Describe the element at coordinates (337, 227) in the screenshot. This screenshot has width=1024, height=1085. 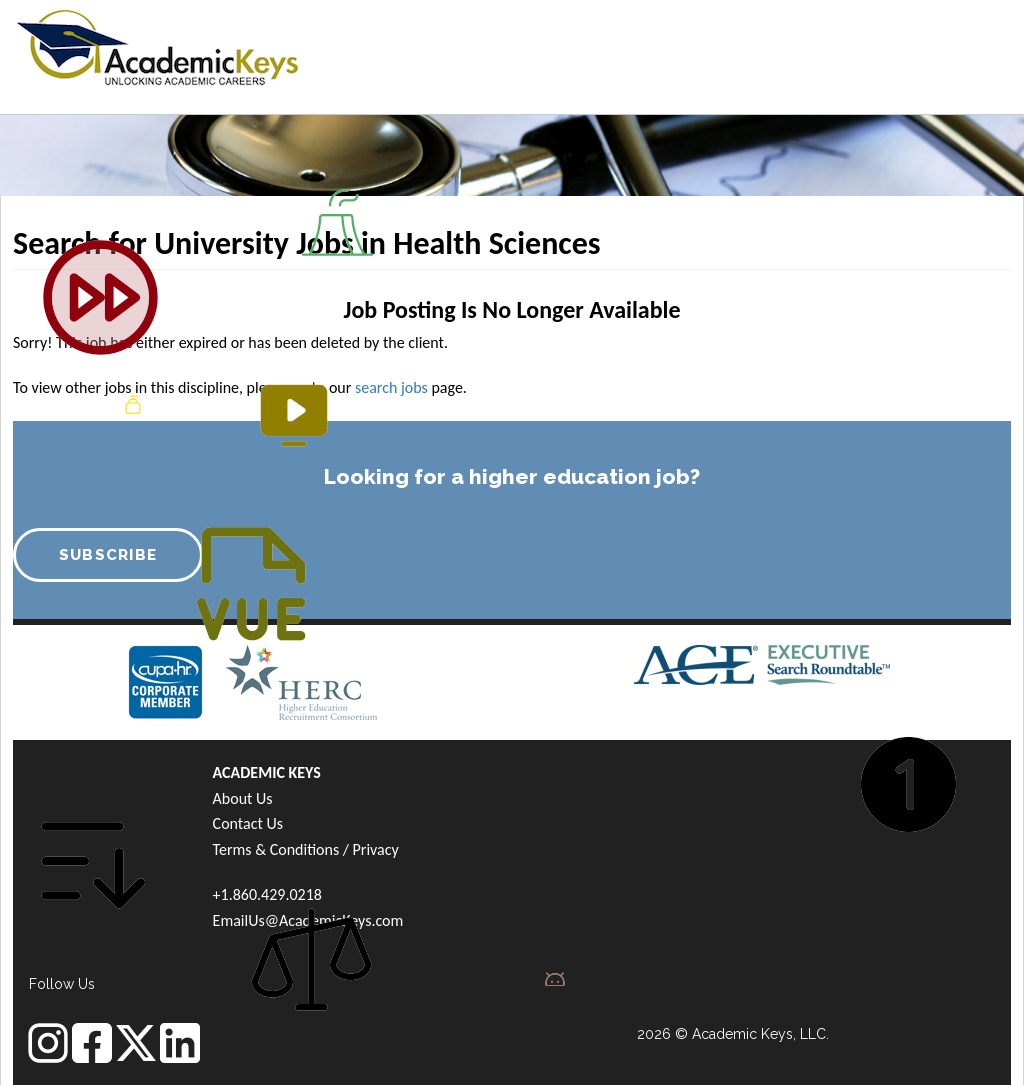
I see `indicates nuclear power or energy facility` at that location.